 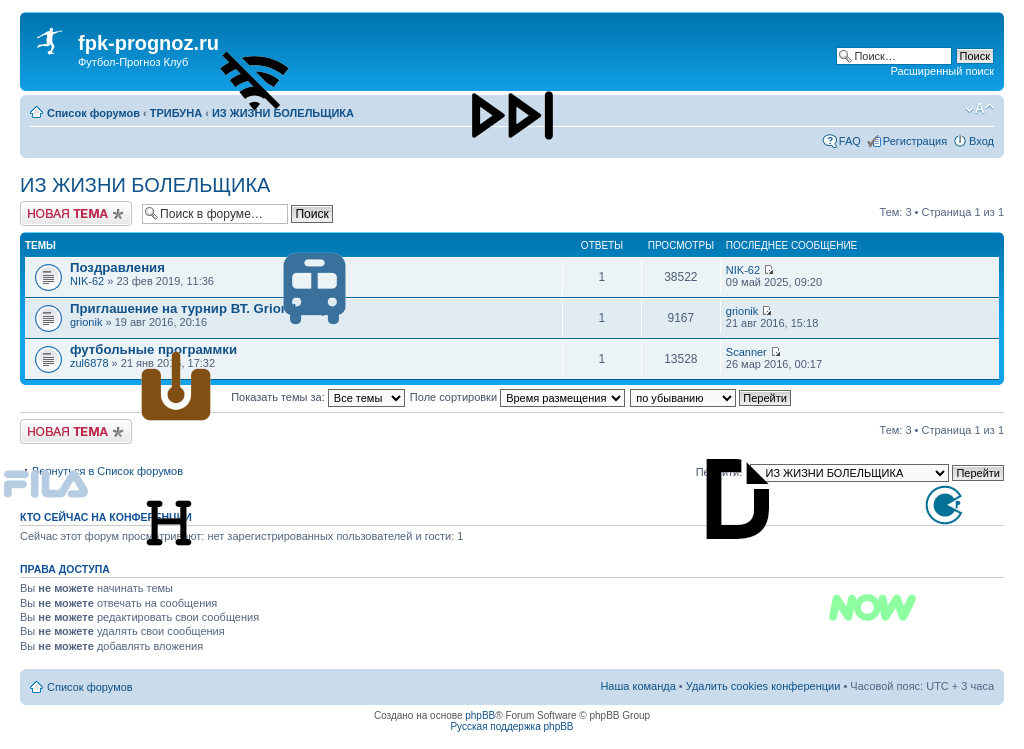 I want to click on open the NOW streaming app, so click(x=872, y=607).